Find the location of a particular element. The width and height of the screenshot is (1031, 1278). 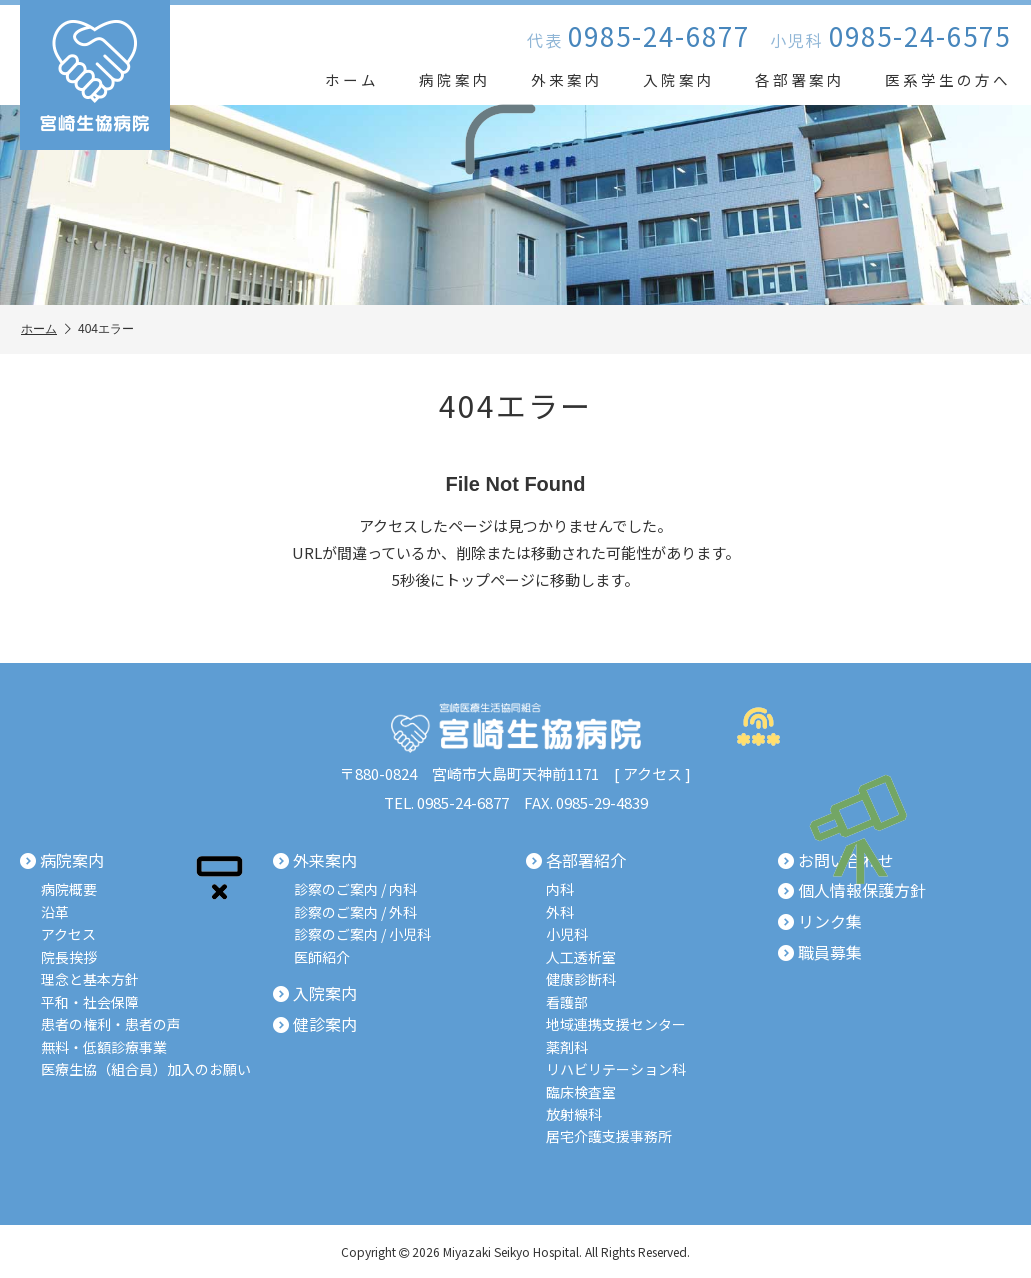

explore or discover new content is located at coordinates (860, 829).